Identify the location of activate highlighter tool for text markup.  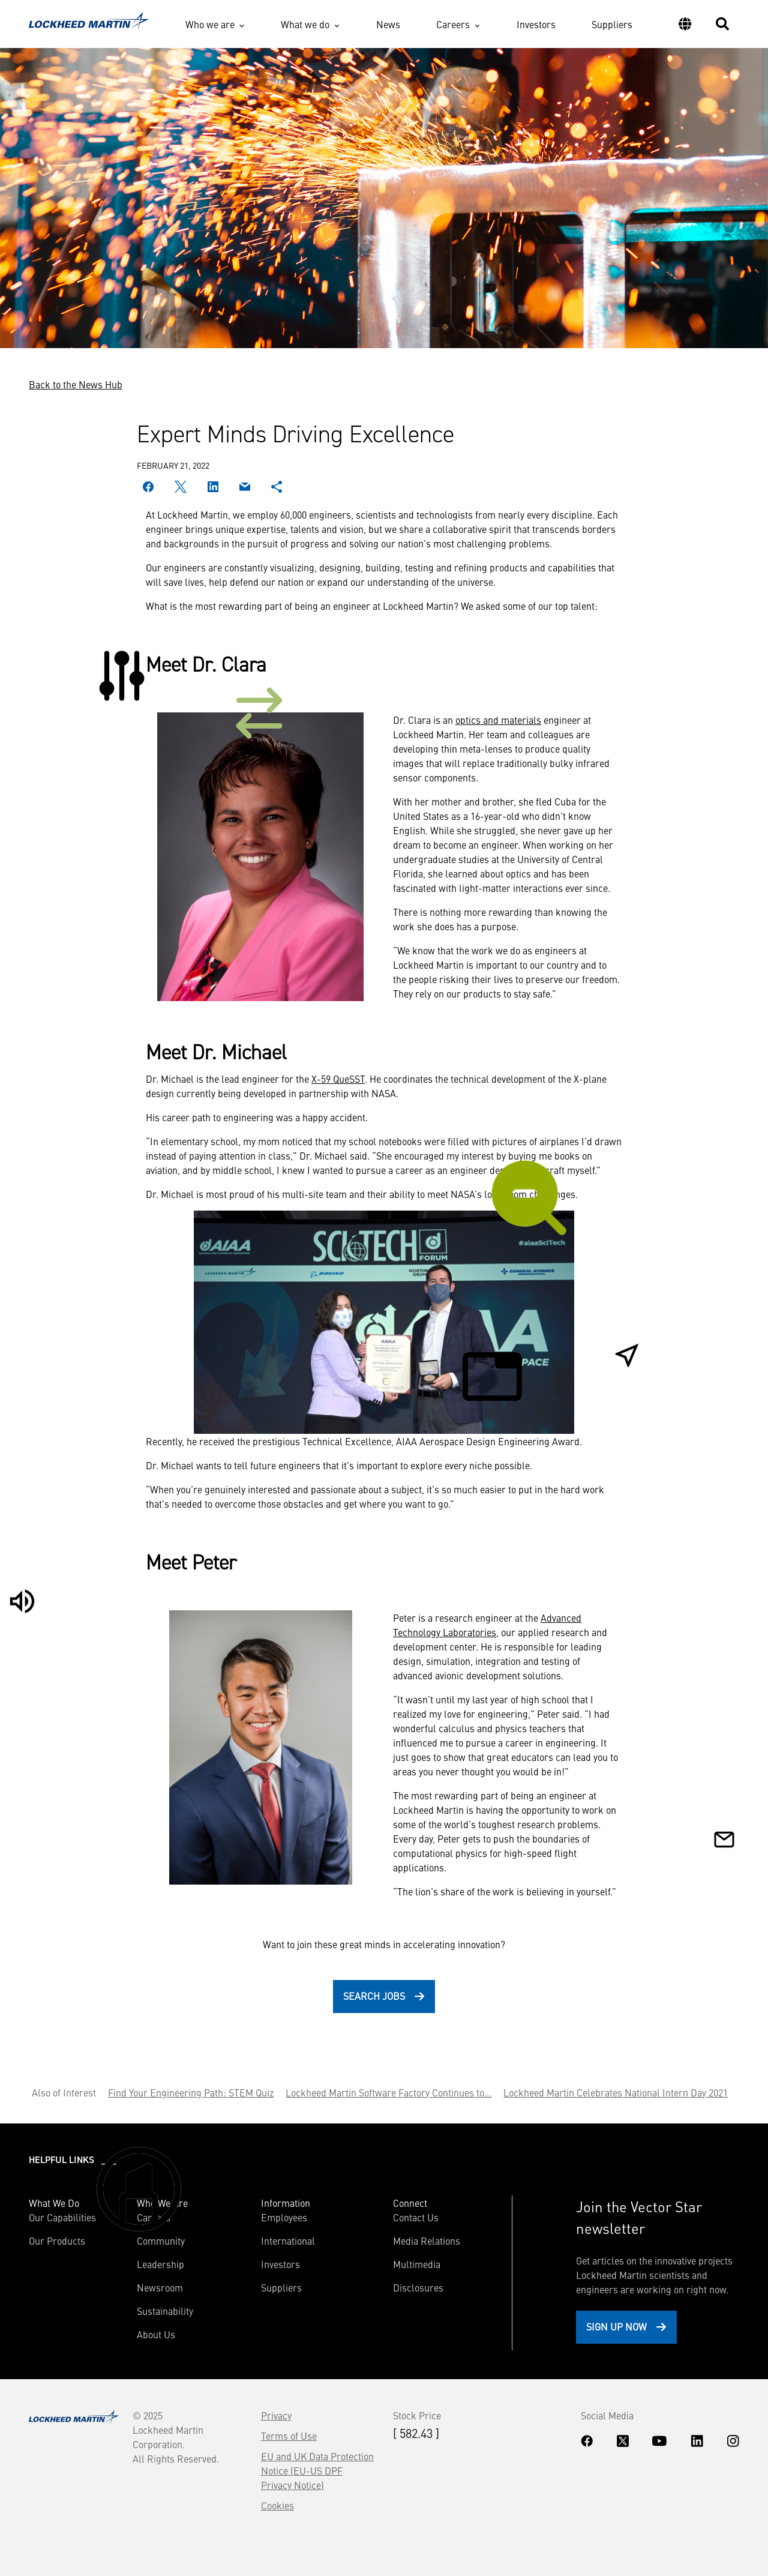
(139, 2189).